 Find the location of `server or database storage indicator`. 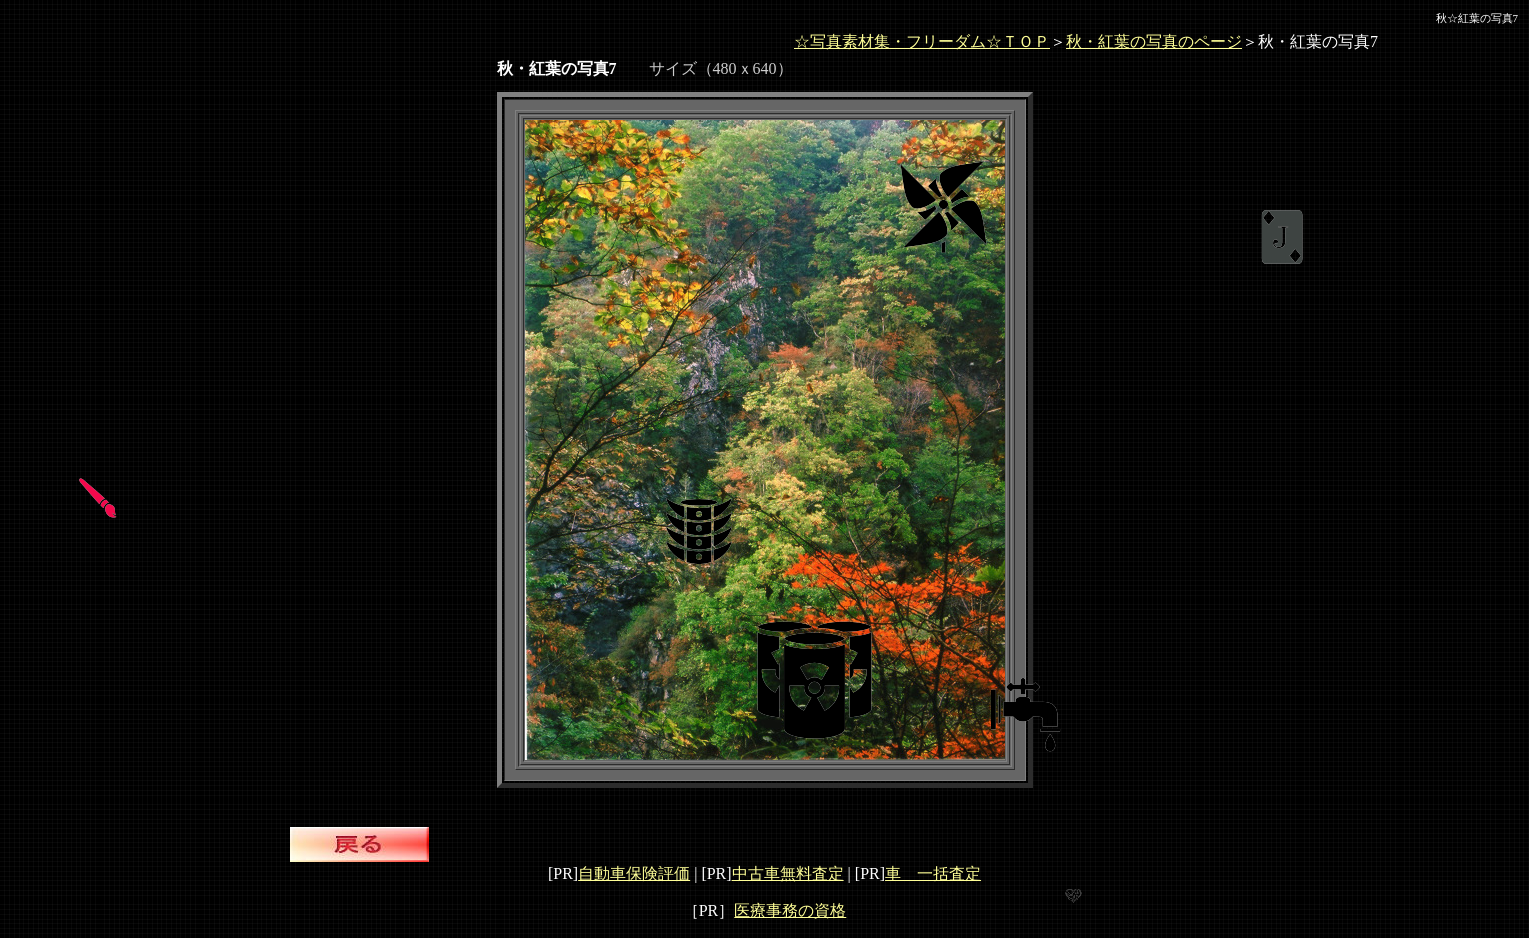

server or database storage indicator is located at coordinates (699, 531).